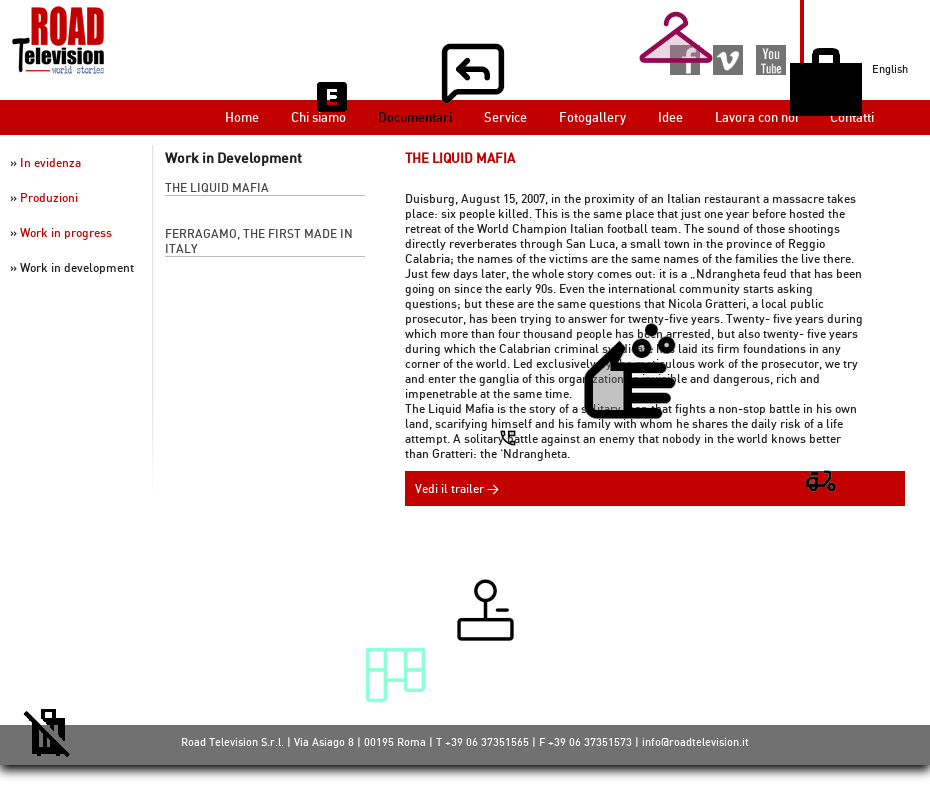 The width and height of the screenshot is (930, 807). What do you see at coordinates (826, 84) in the screenshot?
I see `access work-related files or documents` at bounding box center [826, 84].